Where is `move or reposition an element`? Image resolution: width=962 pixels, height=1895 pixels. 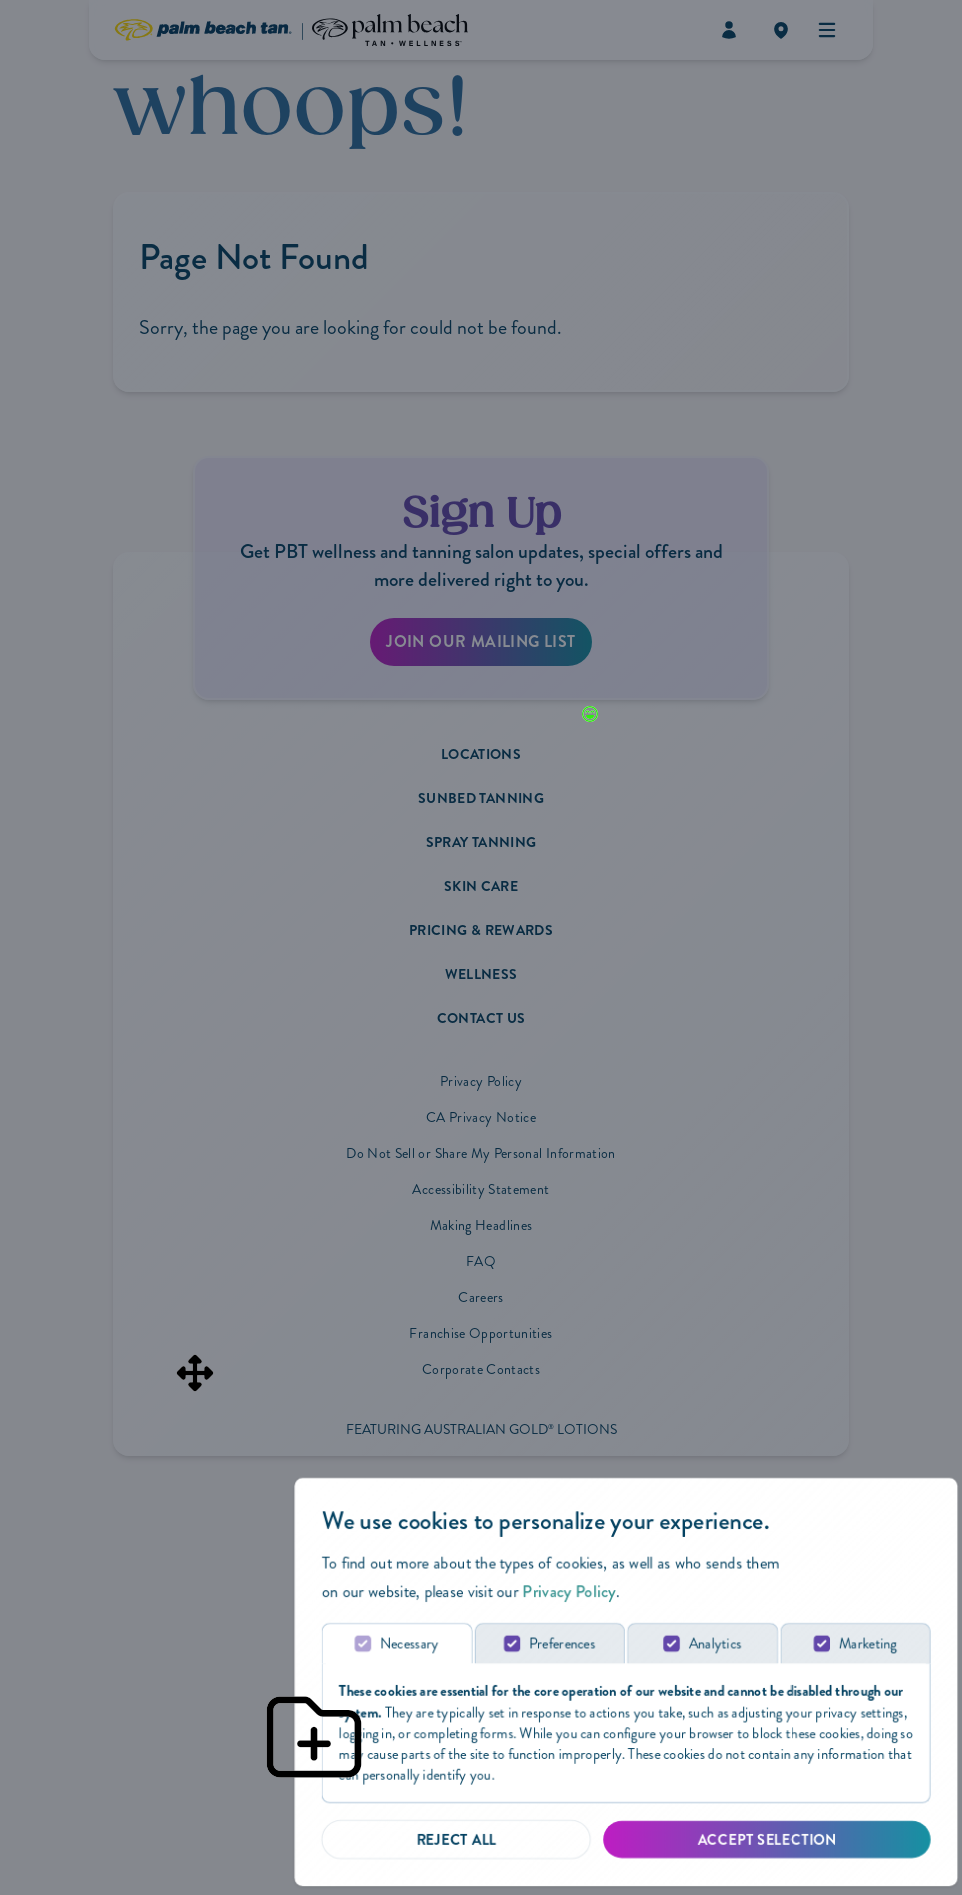
move or reposition an element is located at coordinates (195, 1373).